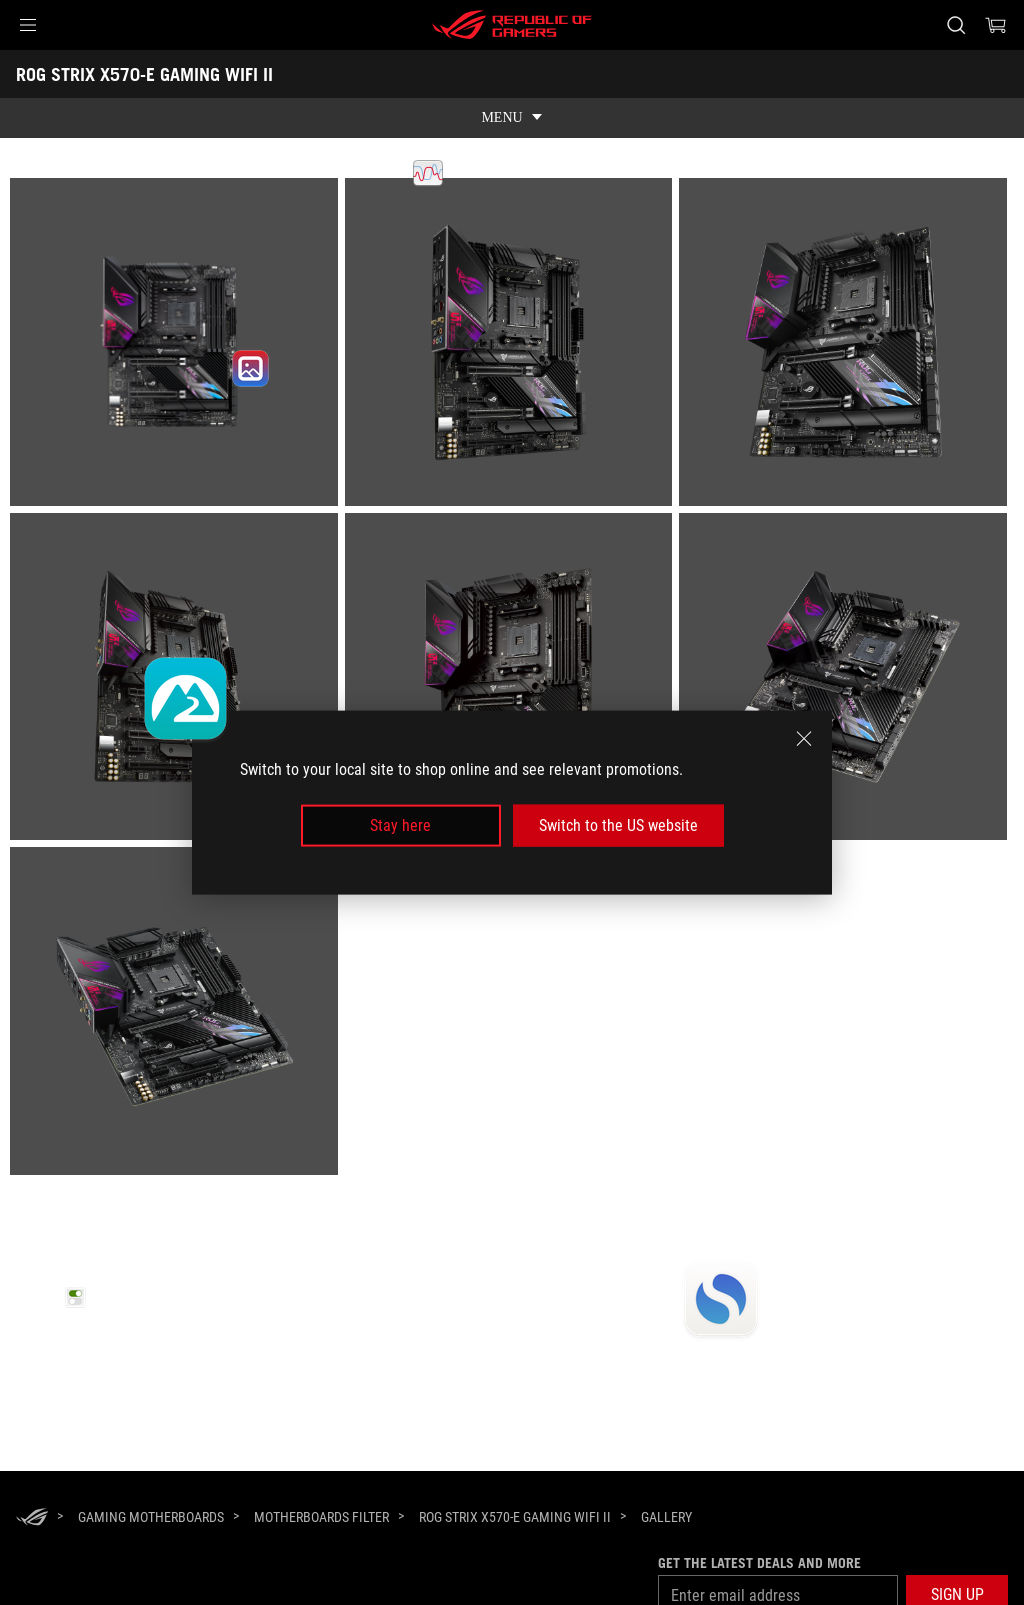 The height and width of the screenshot is (1605, 1024). I want to click on open system tweaks or settings customization, so click(75, 1297).